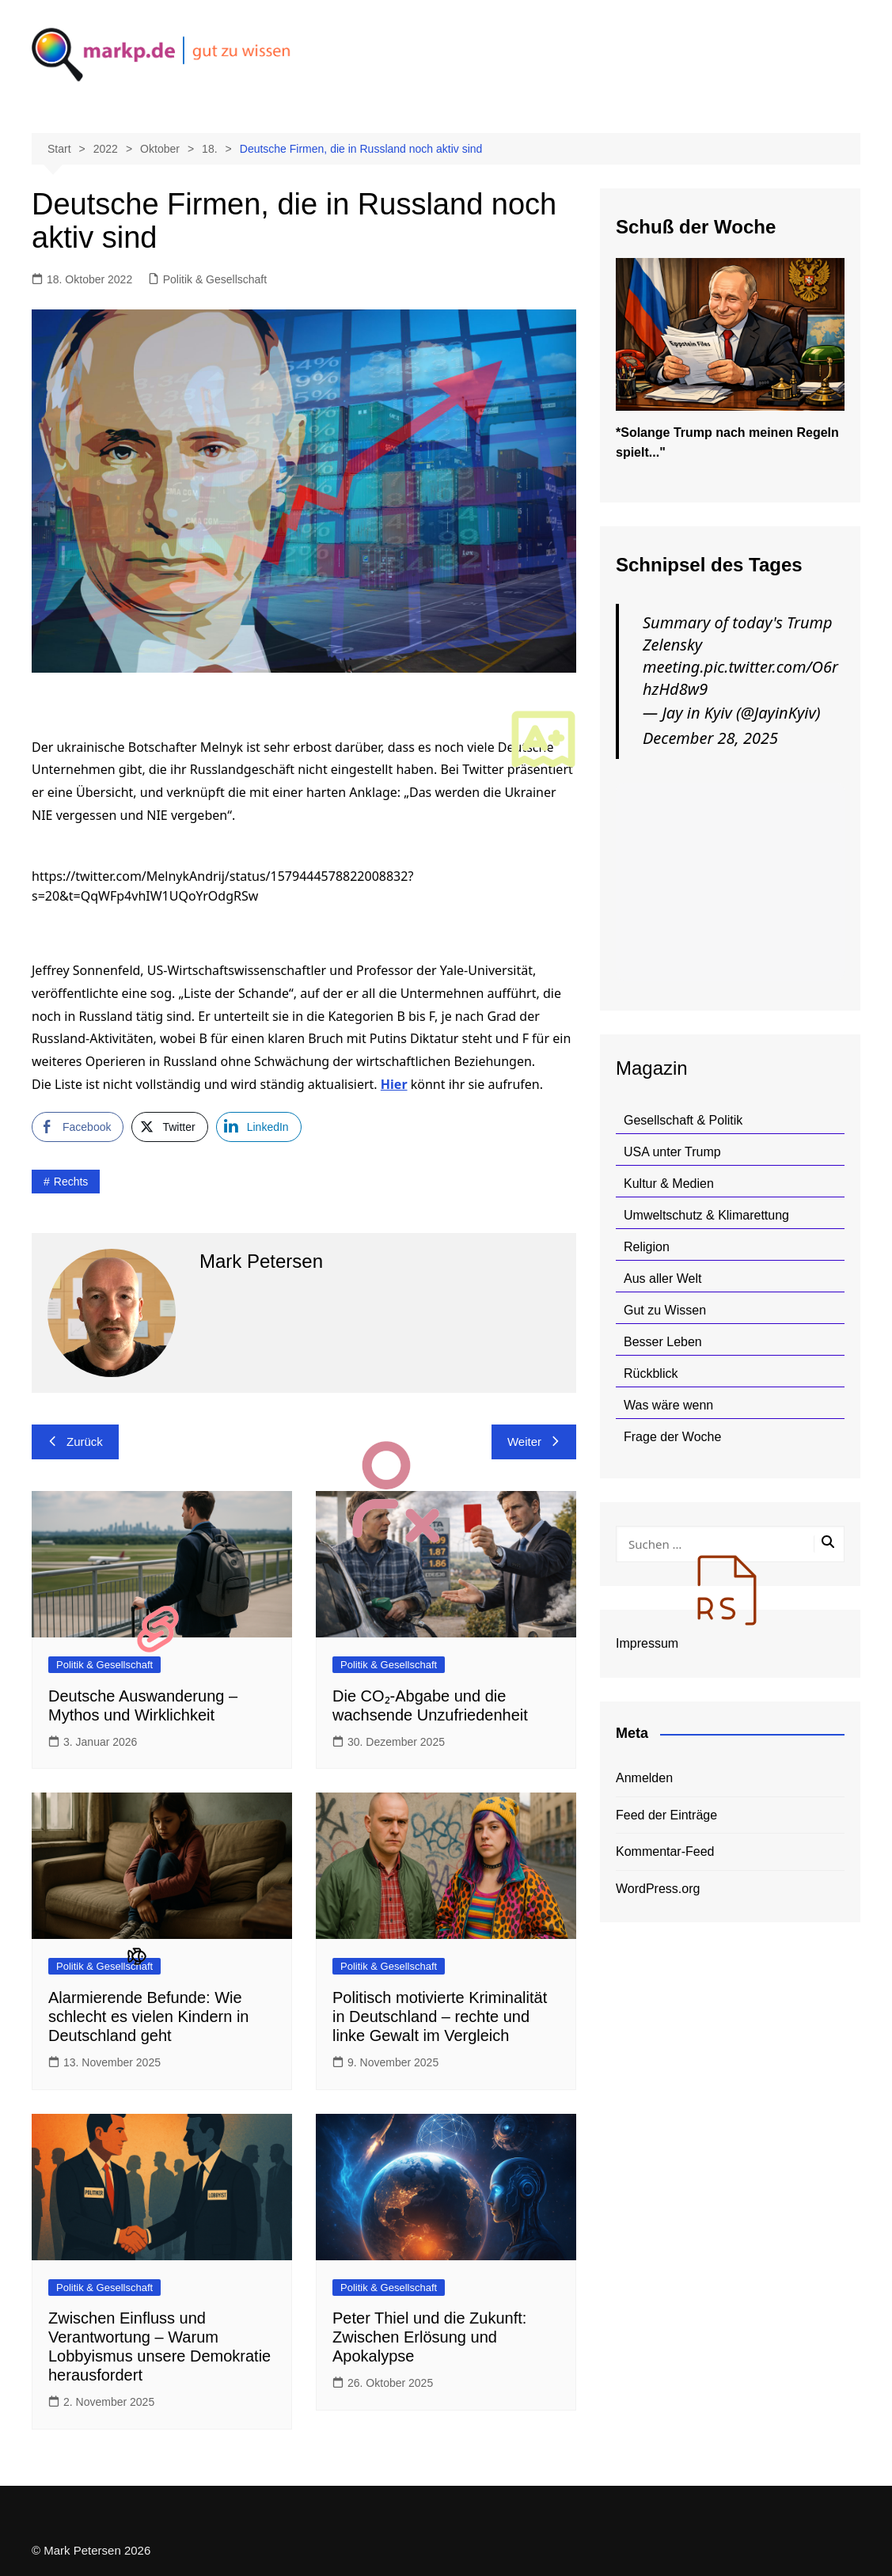  What do you see at coordinates (386, 1489) in the screenshot?
I see `remove a user from a list or group` at bounding box center [386, 1489].